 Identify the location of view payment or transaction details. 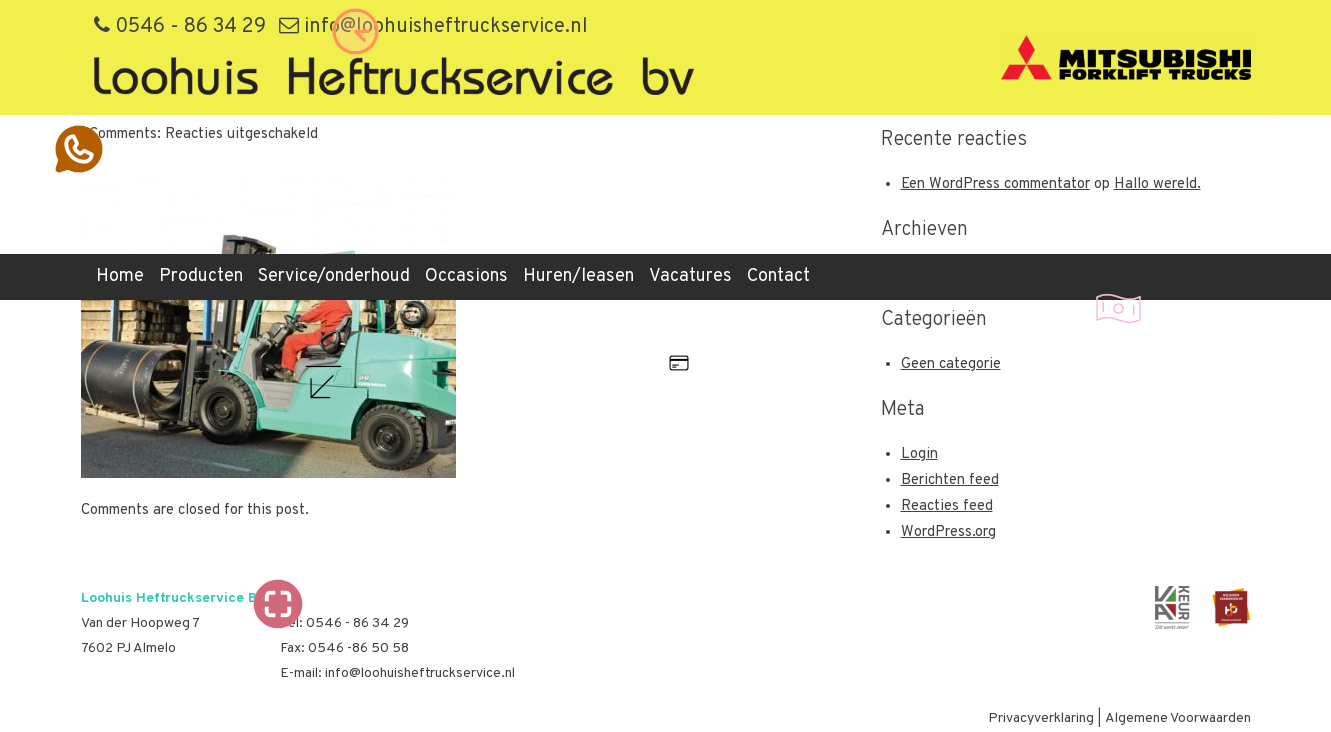
(1118, 308).